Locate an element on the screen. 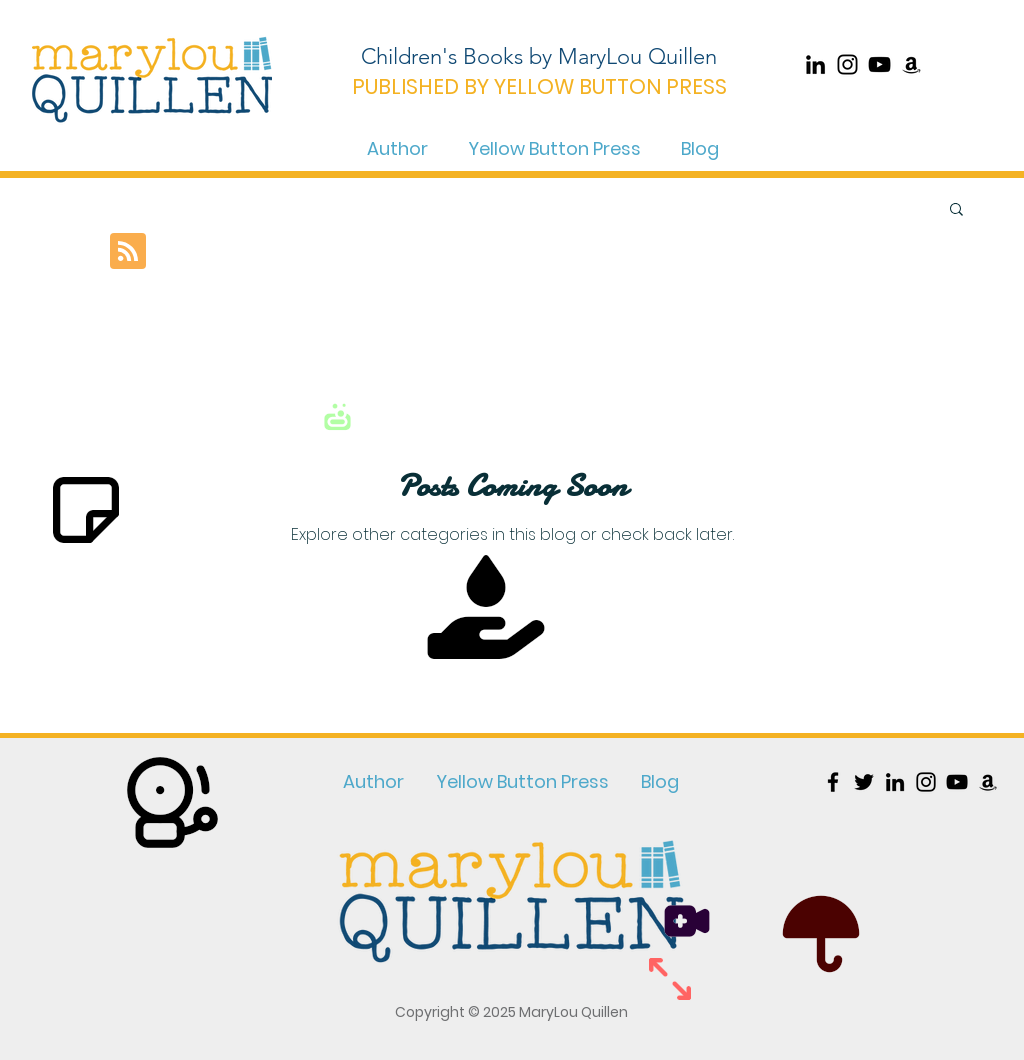  view weather protection or rain forecast is located at coordinates (821, 934).